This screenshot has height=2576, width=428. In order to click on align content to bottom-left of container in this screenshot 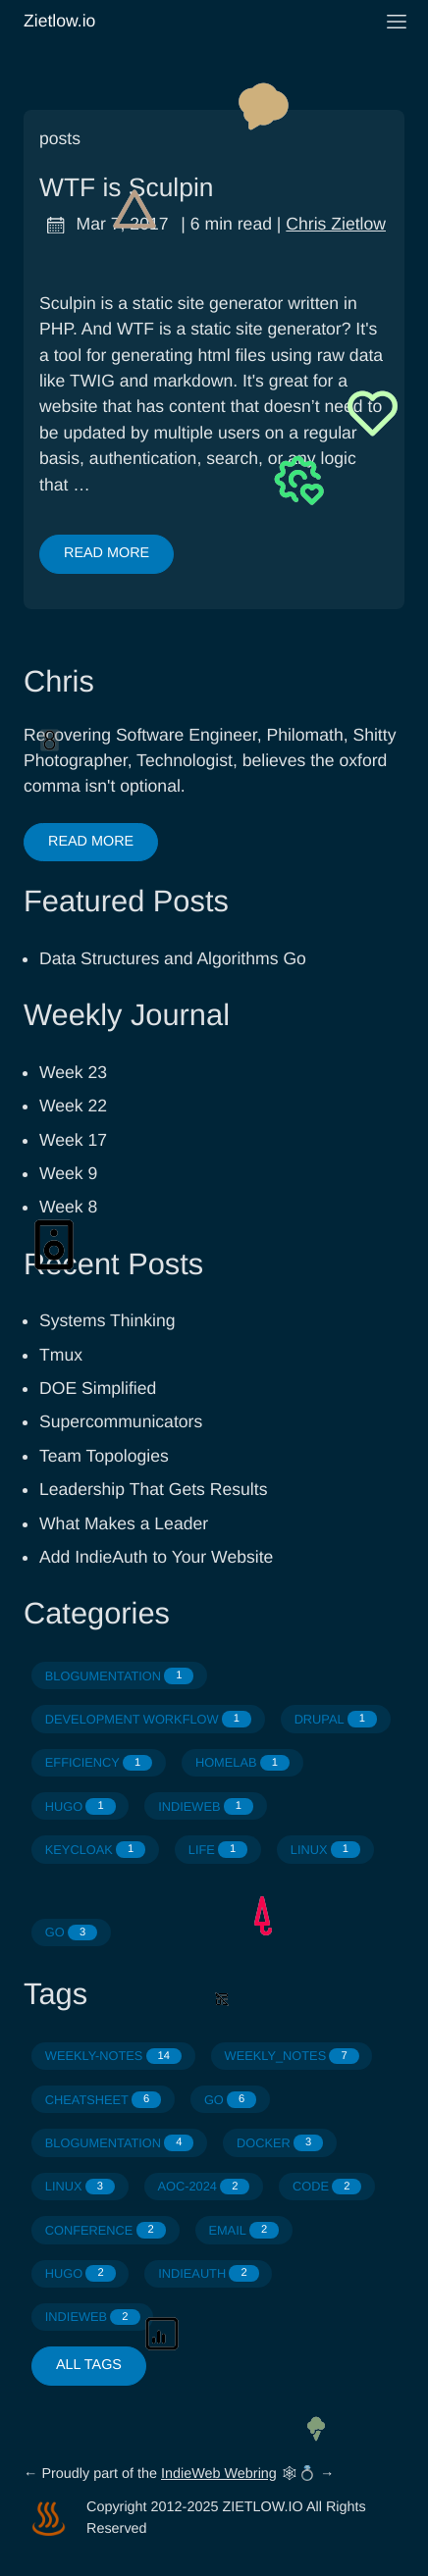, I will do `click(162, 2334)`.